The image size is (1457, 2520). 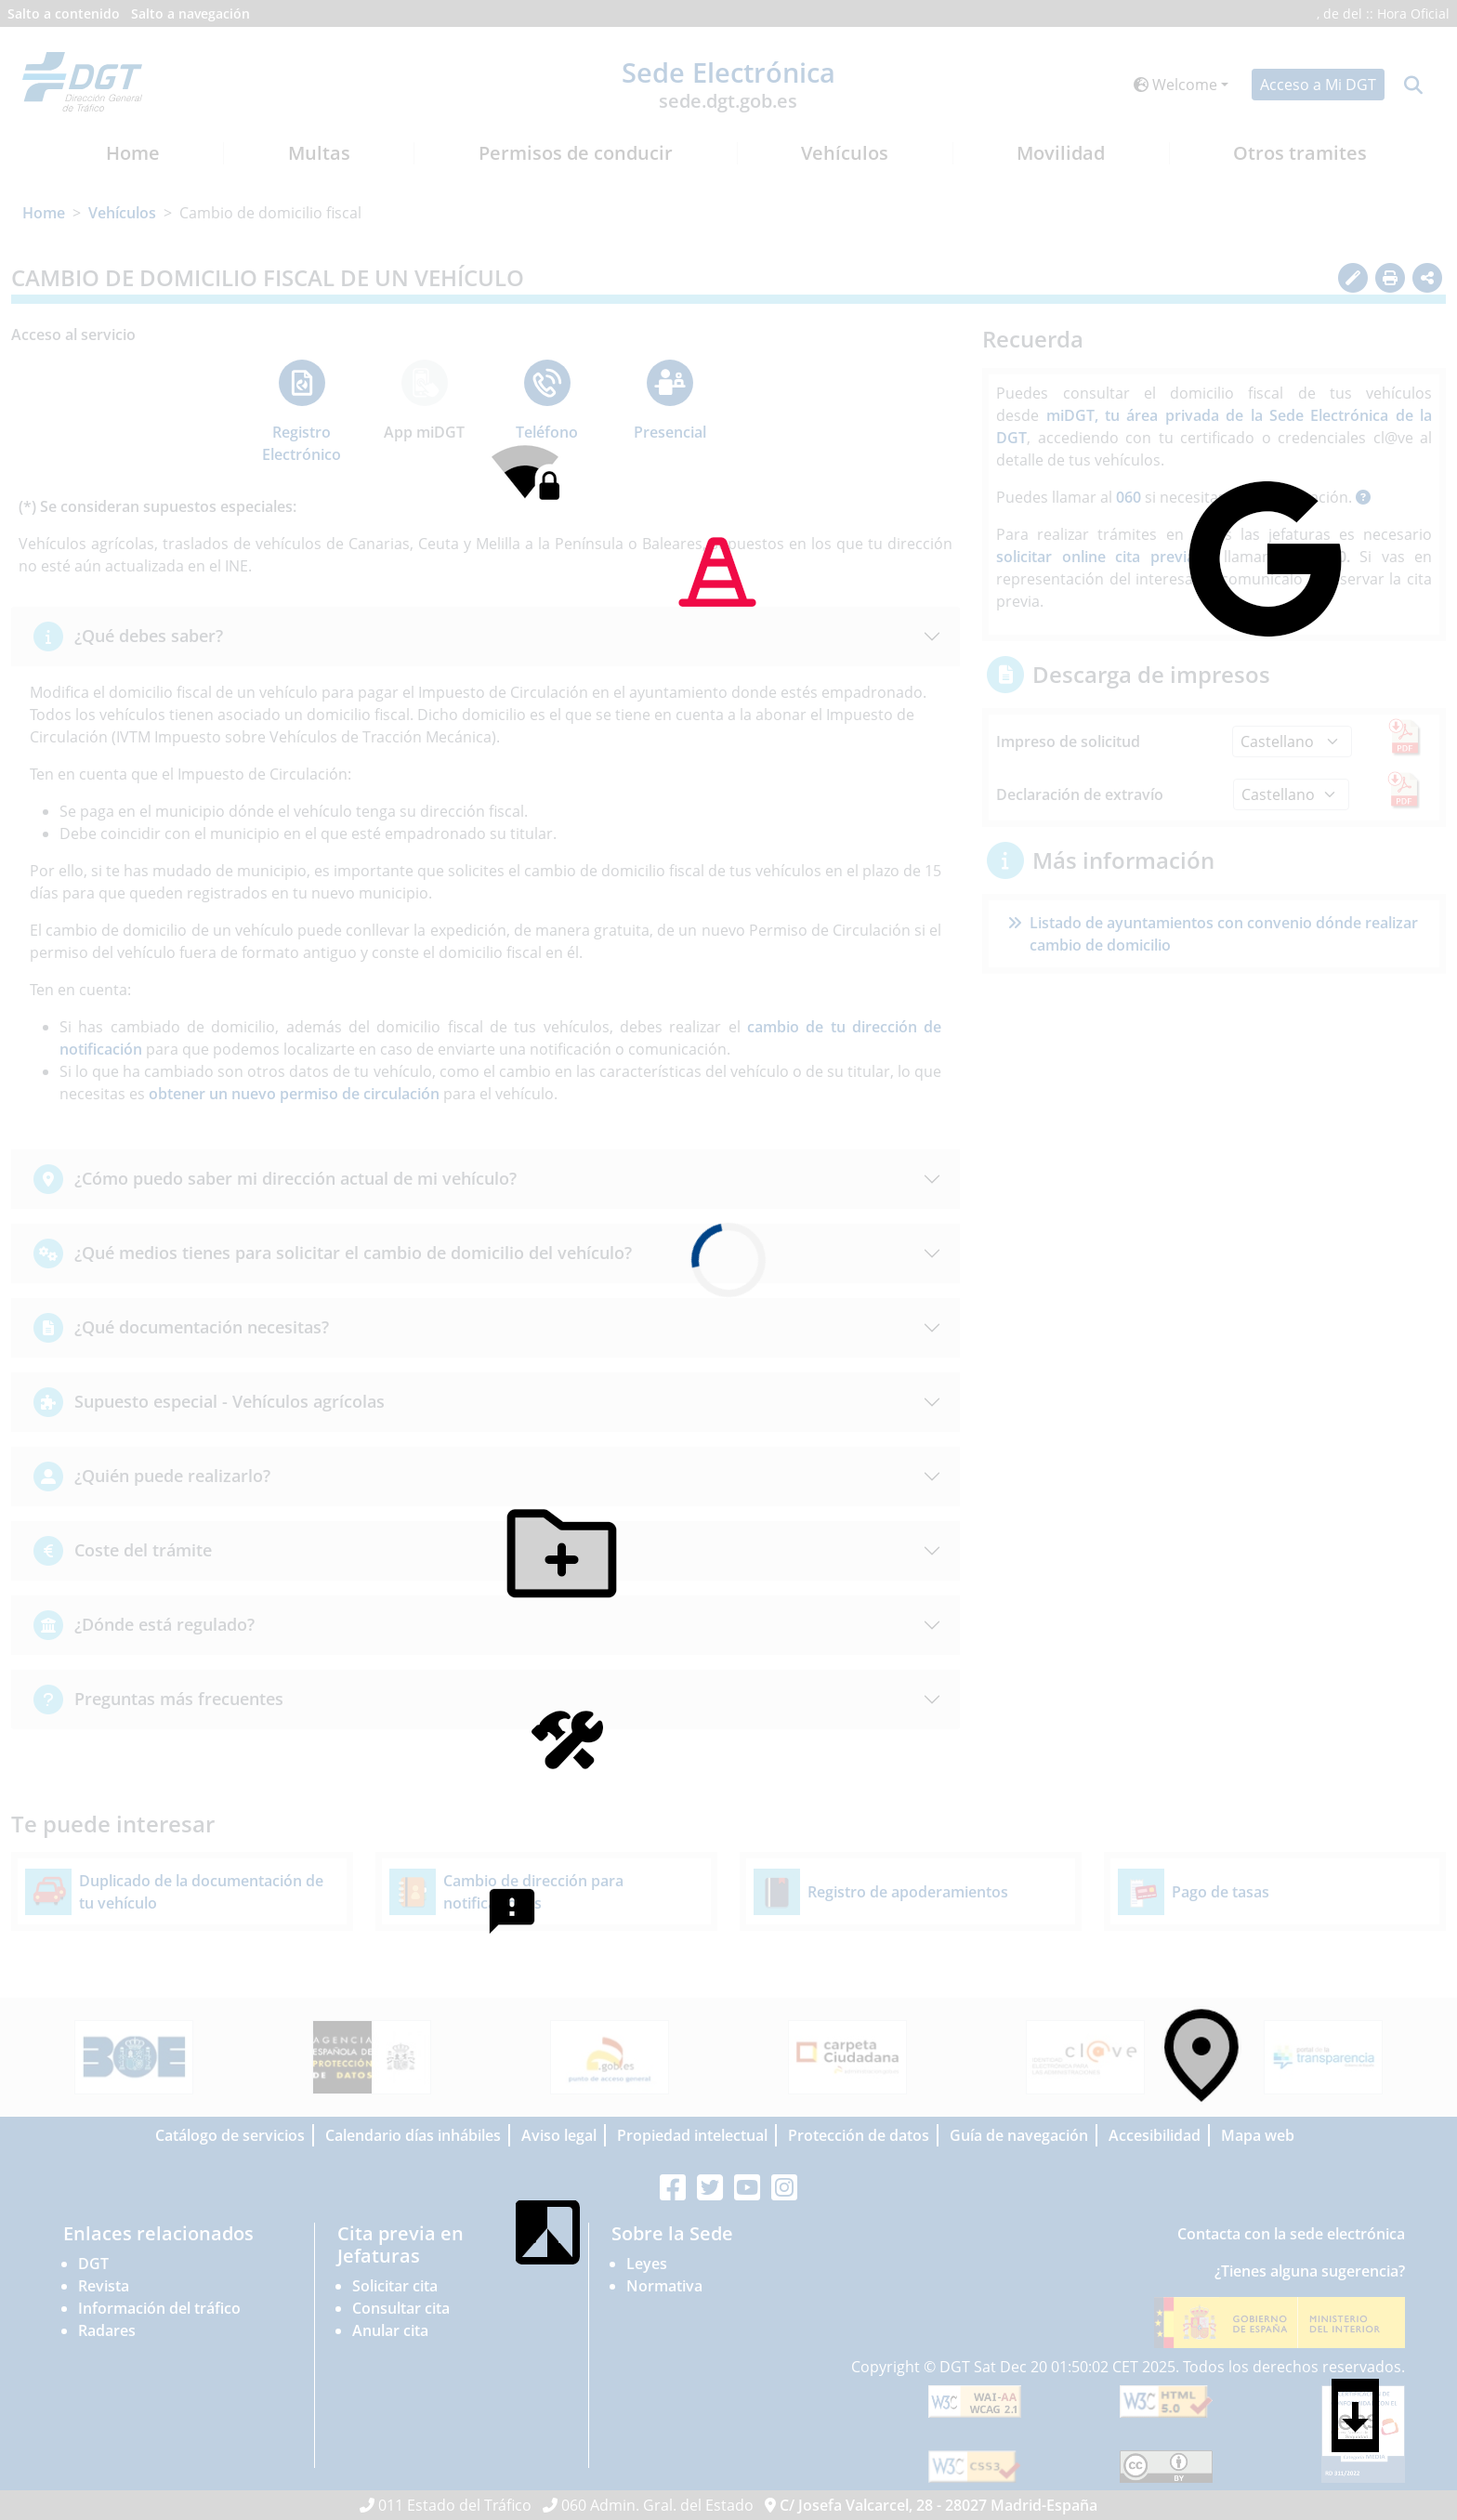 I want to click on create a new folder, so click(x=561, y=1551).